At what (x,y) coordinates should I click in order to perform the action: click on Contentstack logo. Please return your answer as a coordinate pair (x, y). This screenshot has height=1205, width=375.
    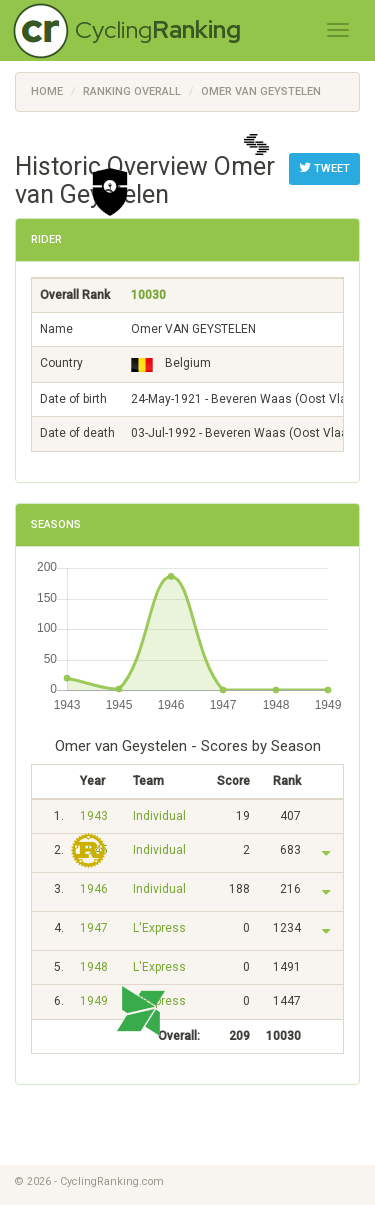
    Looking at the image, I should click on (256, 144).